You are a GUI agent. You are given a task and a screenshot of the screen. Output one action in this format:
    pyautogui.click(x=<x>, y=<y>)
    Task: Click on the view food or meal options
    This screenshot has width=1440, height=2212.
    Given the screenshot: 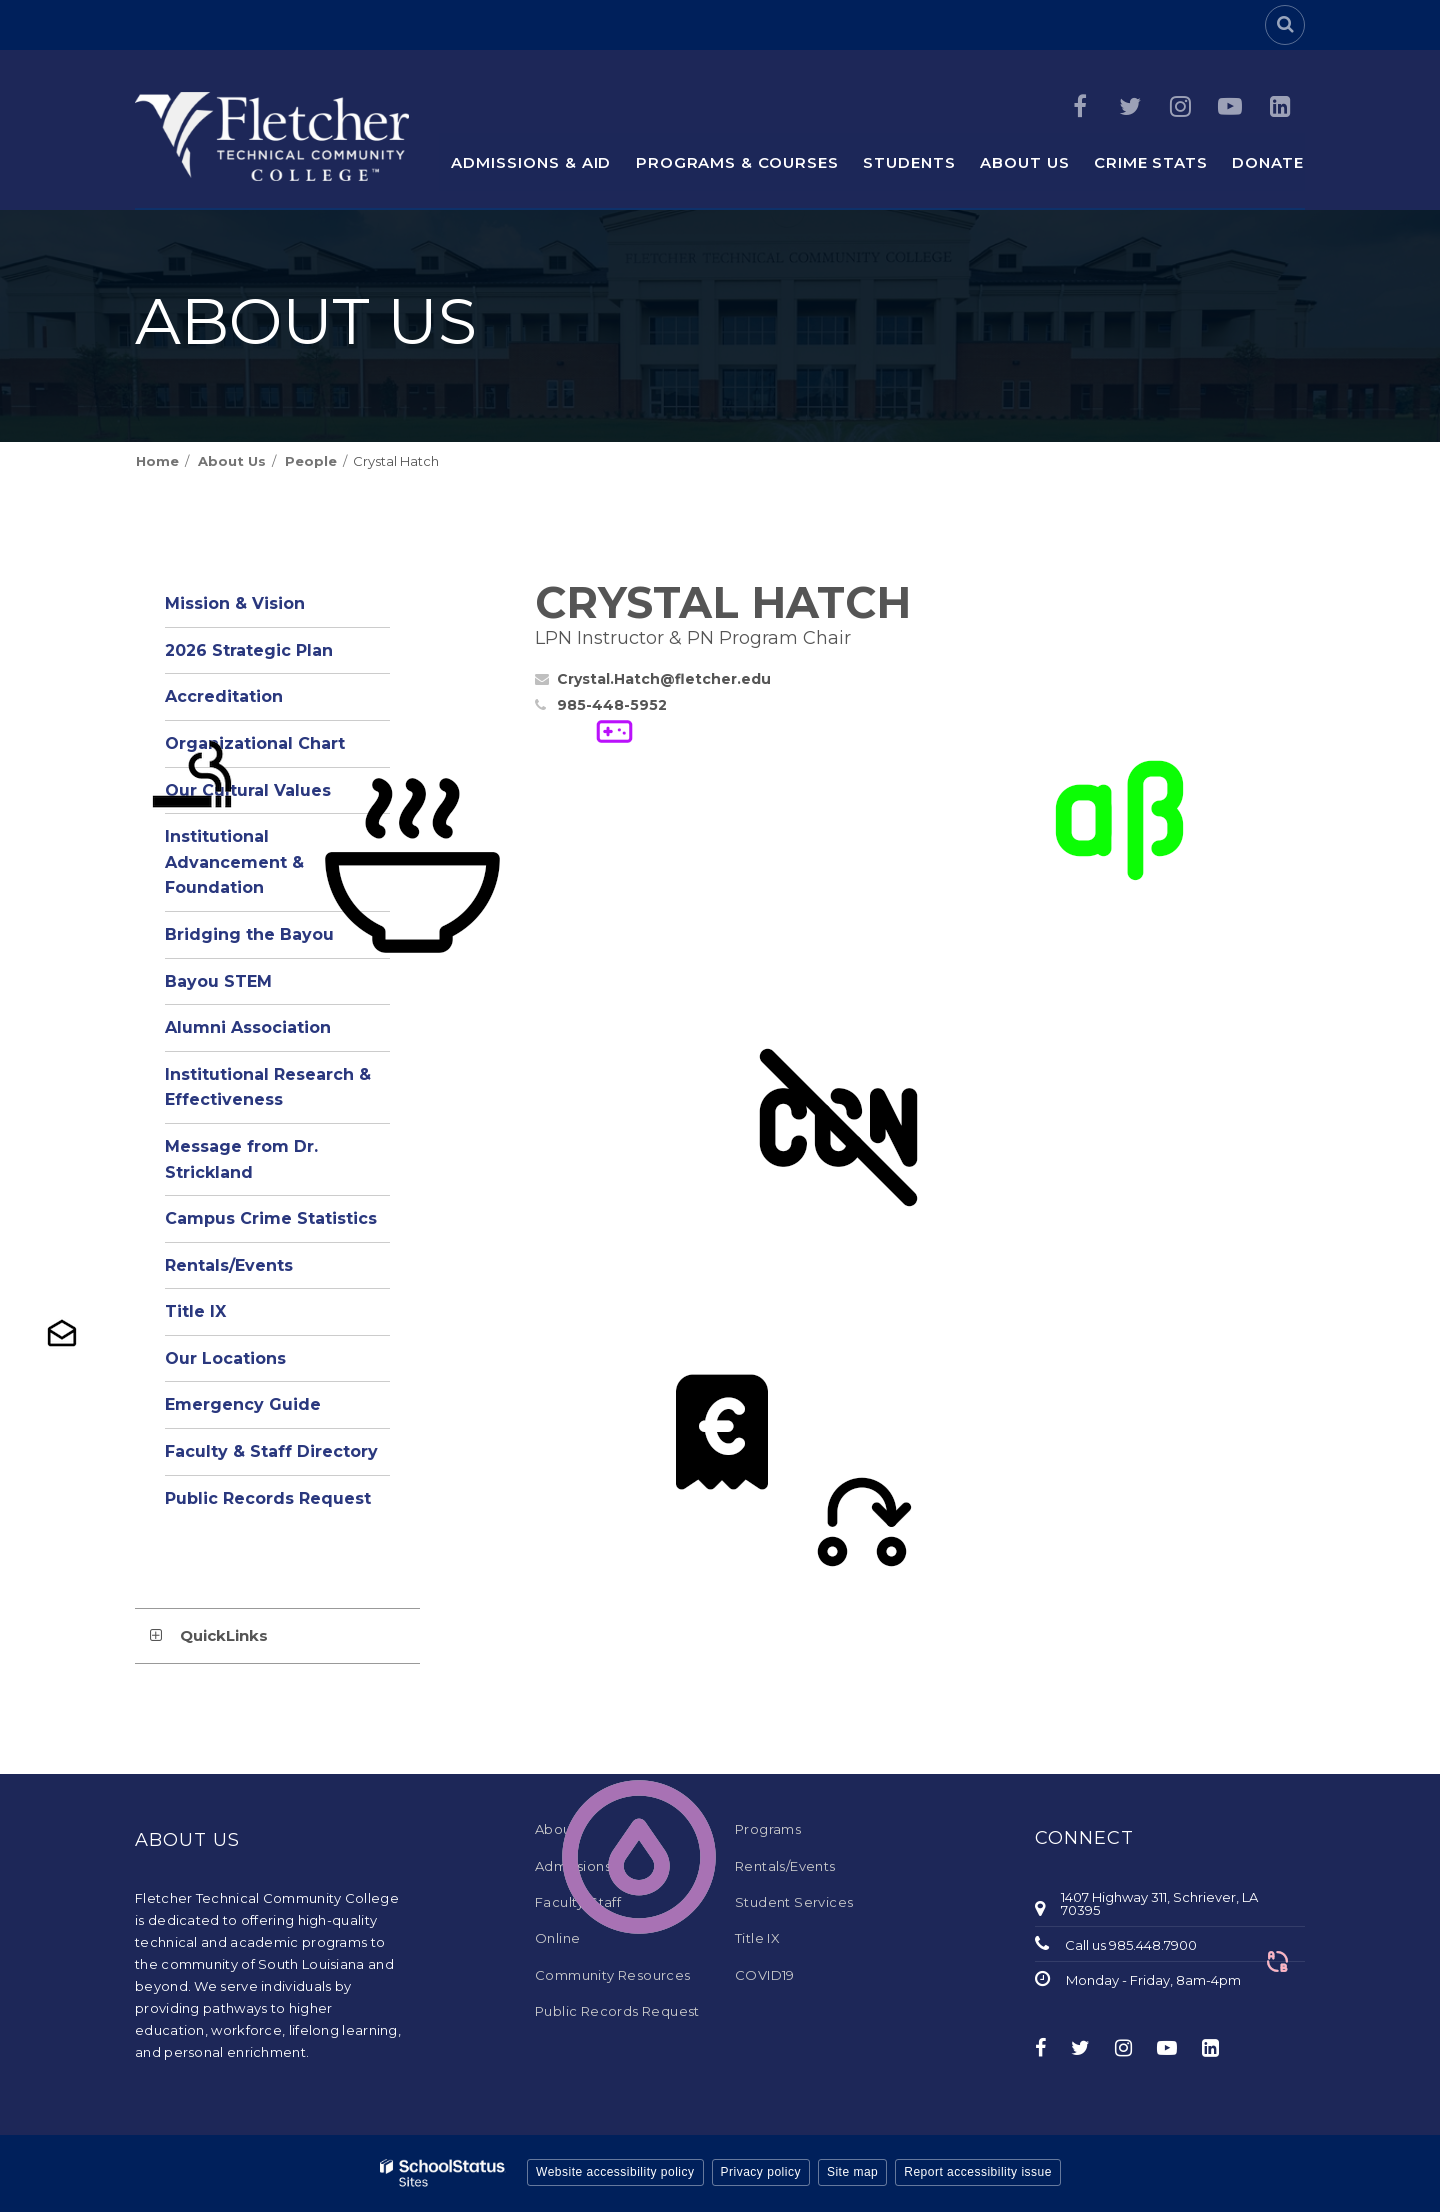 What is the action you would take?
    pyautogui.click(x=412, y=865)
    